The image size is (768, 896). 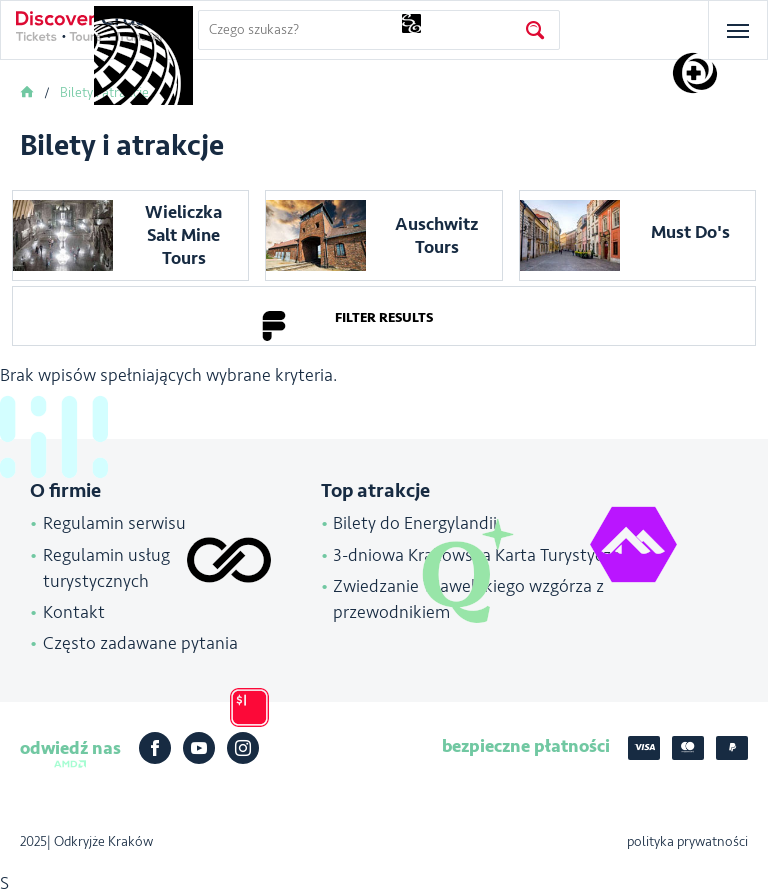 I want to click on formbricks logo, so click(x=274, y=326).